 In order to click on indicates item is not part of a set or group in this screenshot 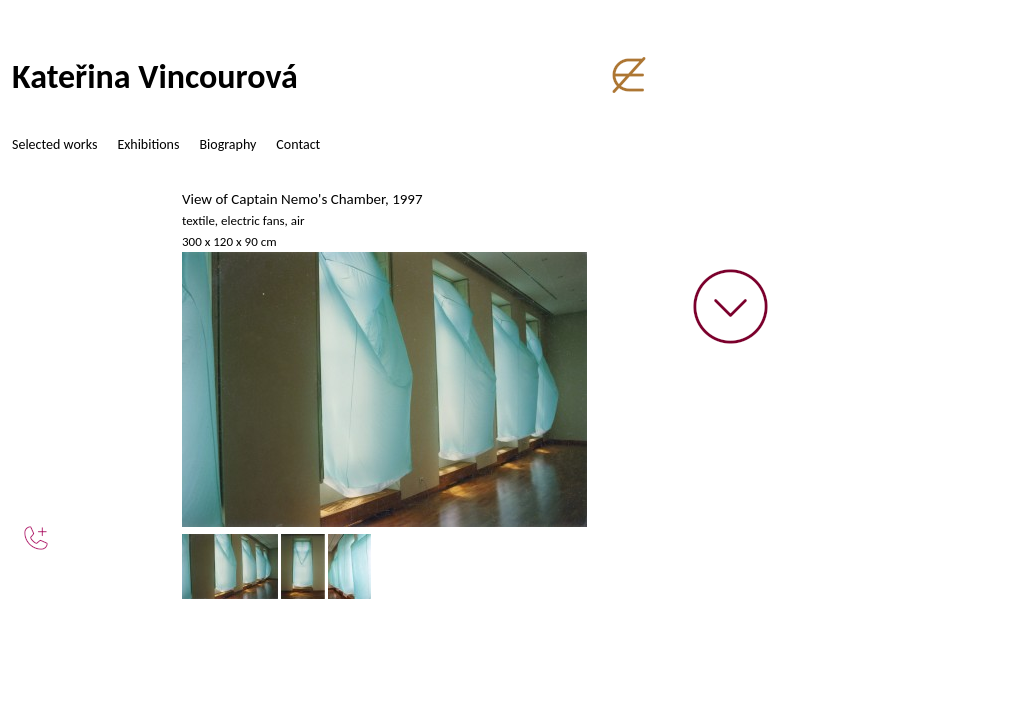, I will do `click(629, 75)`.